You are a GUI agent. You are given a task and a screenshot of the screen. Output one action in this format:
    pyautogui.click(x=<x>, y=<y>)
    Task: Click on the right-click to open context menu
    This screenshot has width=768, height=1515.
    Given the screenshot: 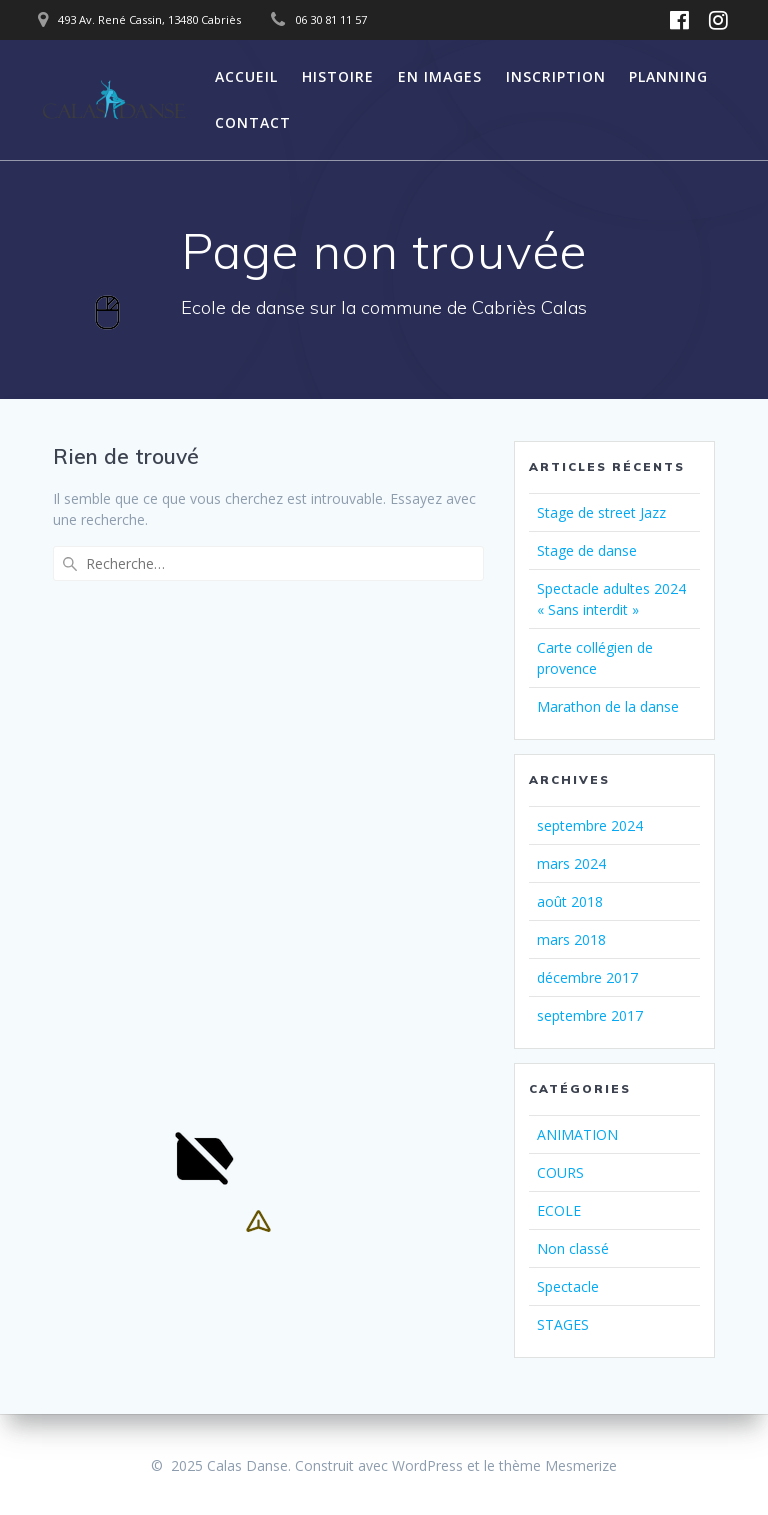 What is the action you would take?
    pyautogui.click(x=107, y=312)
    